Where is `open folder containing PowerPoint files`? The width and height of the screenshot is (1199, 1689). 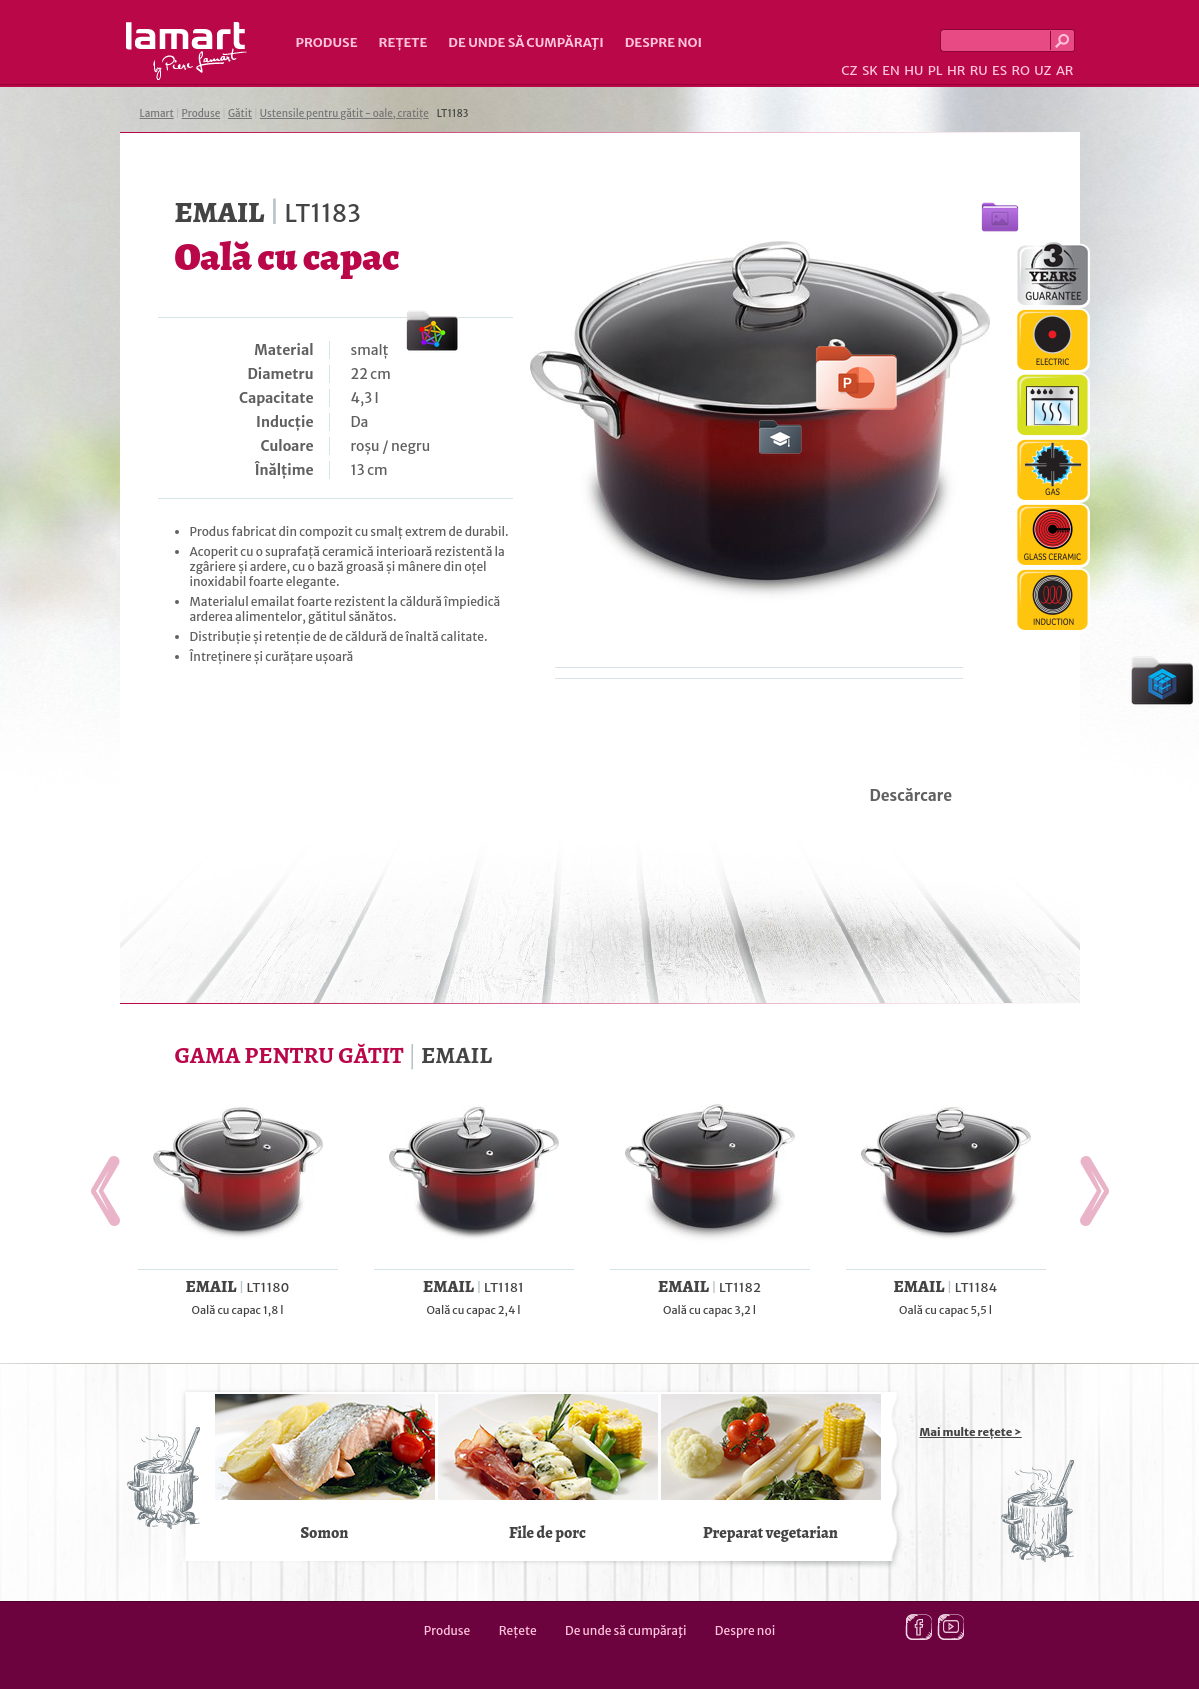 open folder containing PowerPoint files is located at coordinates (856, 380).